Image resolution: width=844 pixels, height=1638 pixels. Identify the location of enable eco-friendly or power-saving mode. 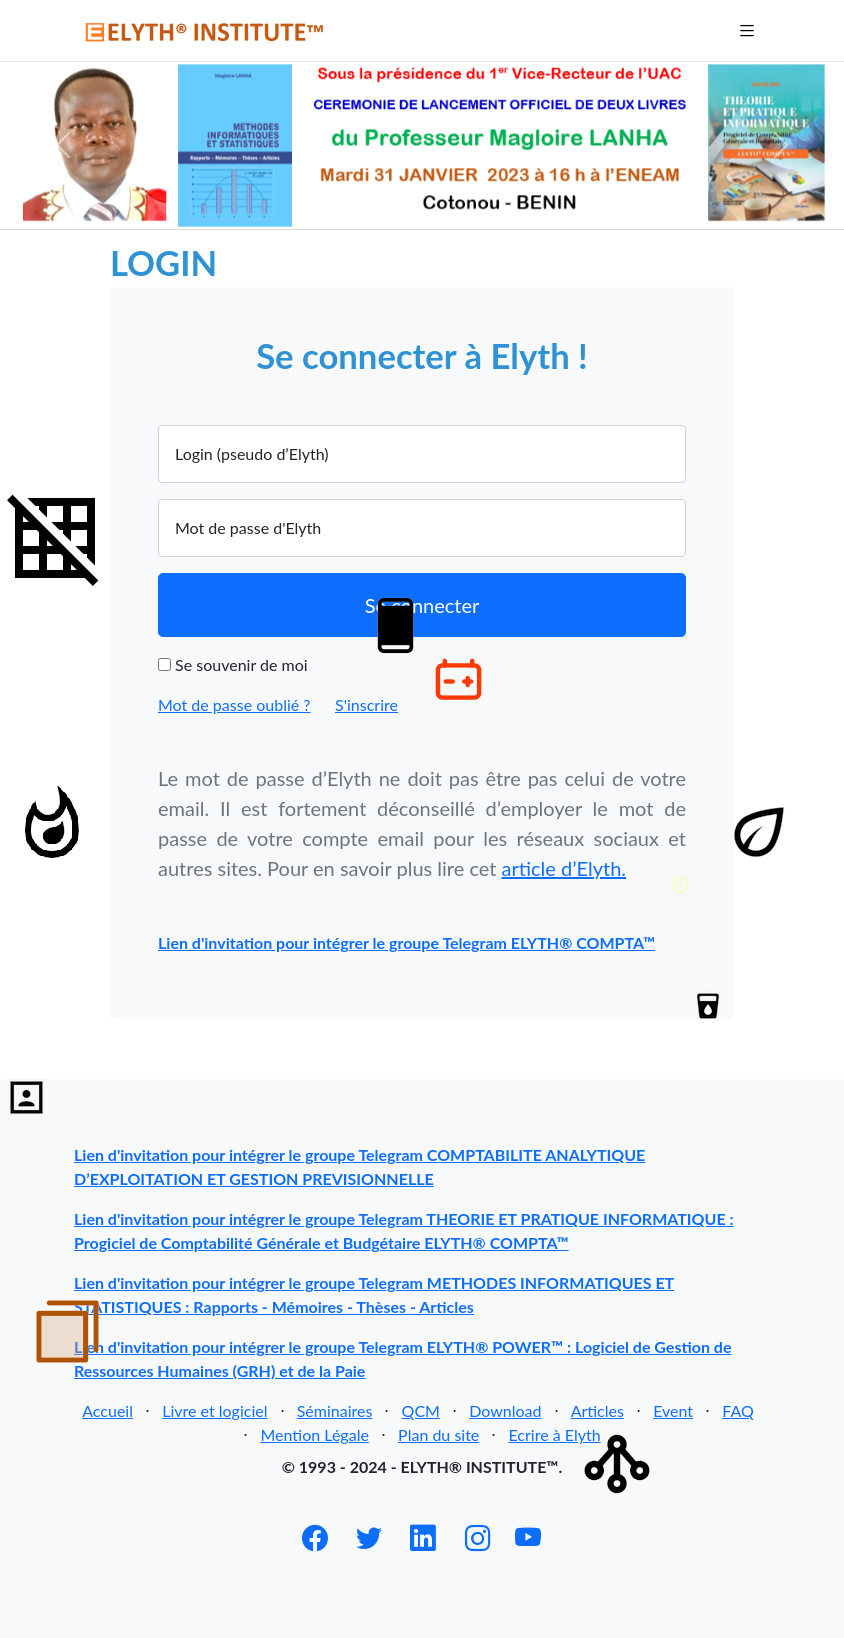
(759, 832).